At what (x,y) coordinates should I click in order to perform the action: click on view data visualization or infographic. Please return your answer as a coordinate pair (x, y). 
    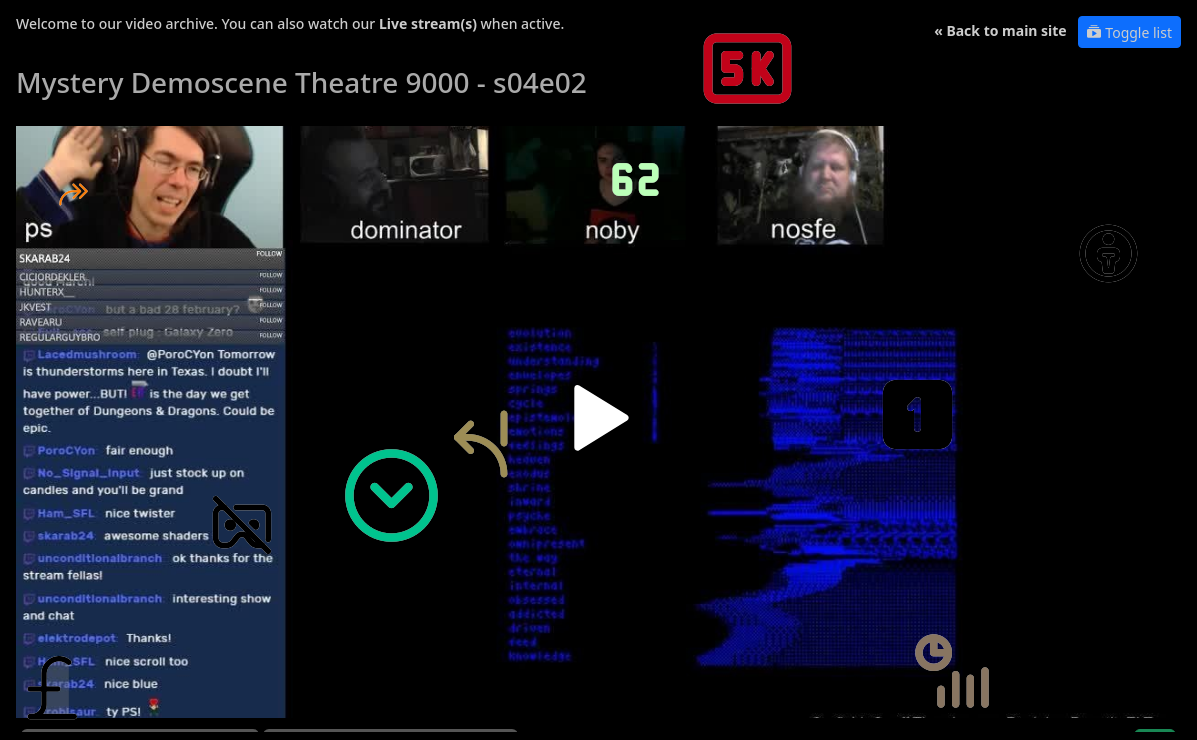
    Looking at the image, I should click on (952, 671).